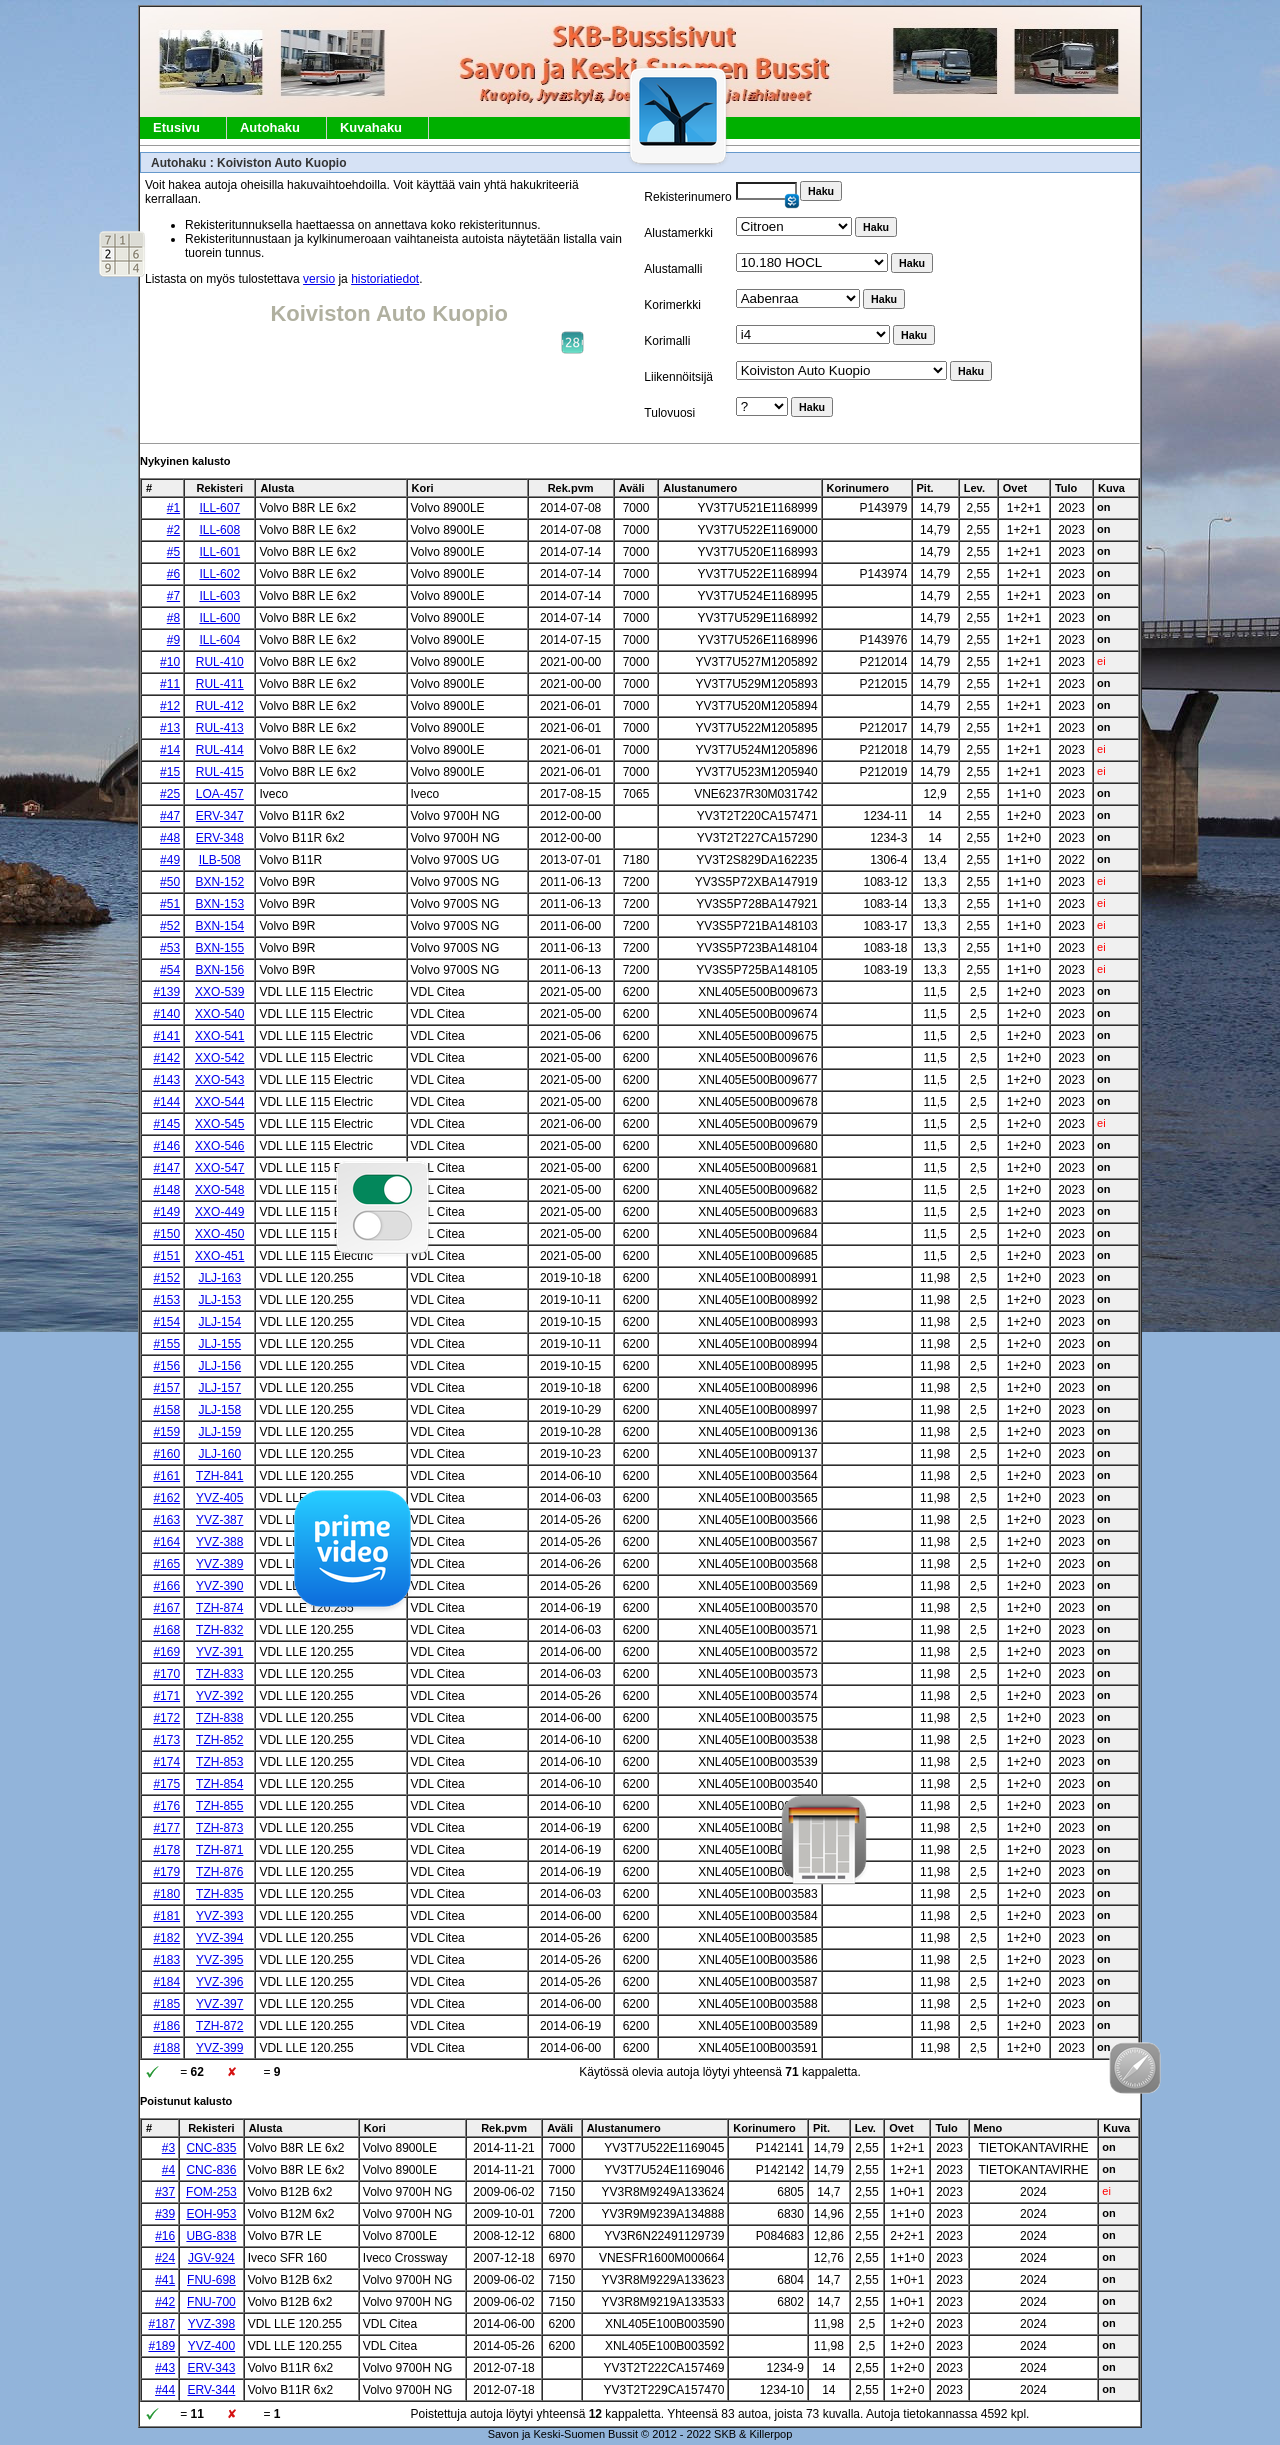 The height and width of the screenshot is (2445, 1280). Describe the element at coordinates (382, 1207) in the screenshot. I see `open gnome tweaks settings application` at that location.